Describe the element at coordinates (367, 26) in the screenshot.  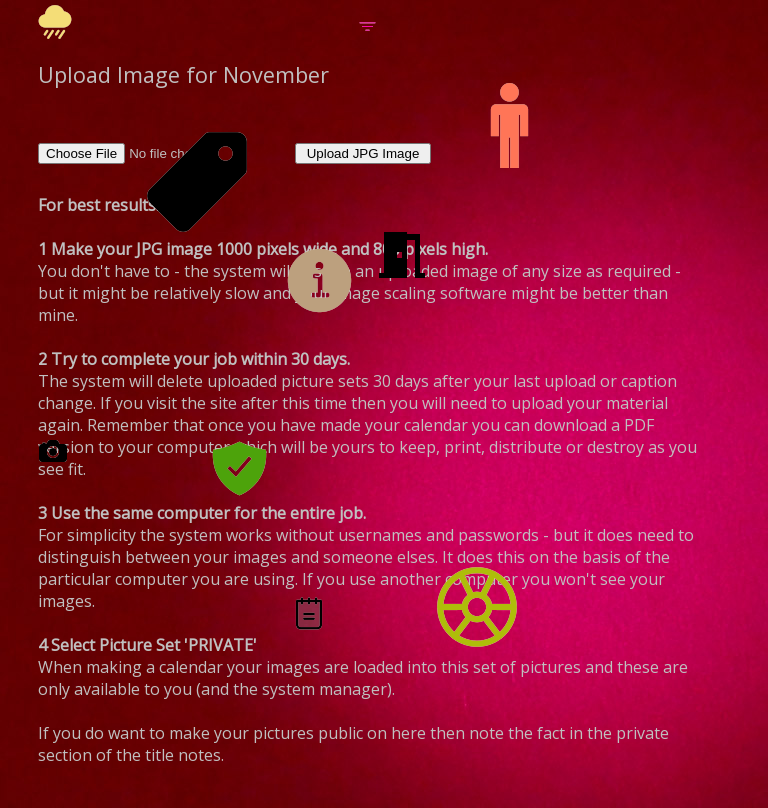
I see `filter or sort content` at that location.